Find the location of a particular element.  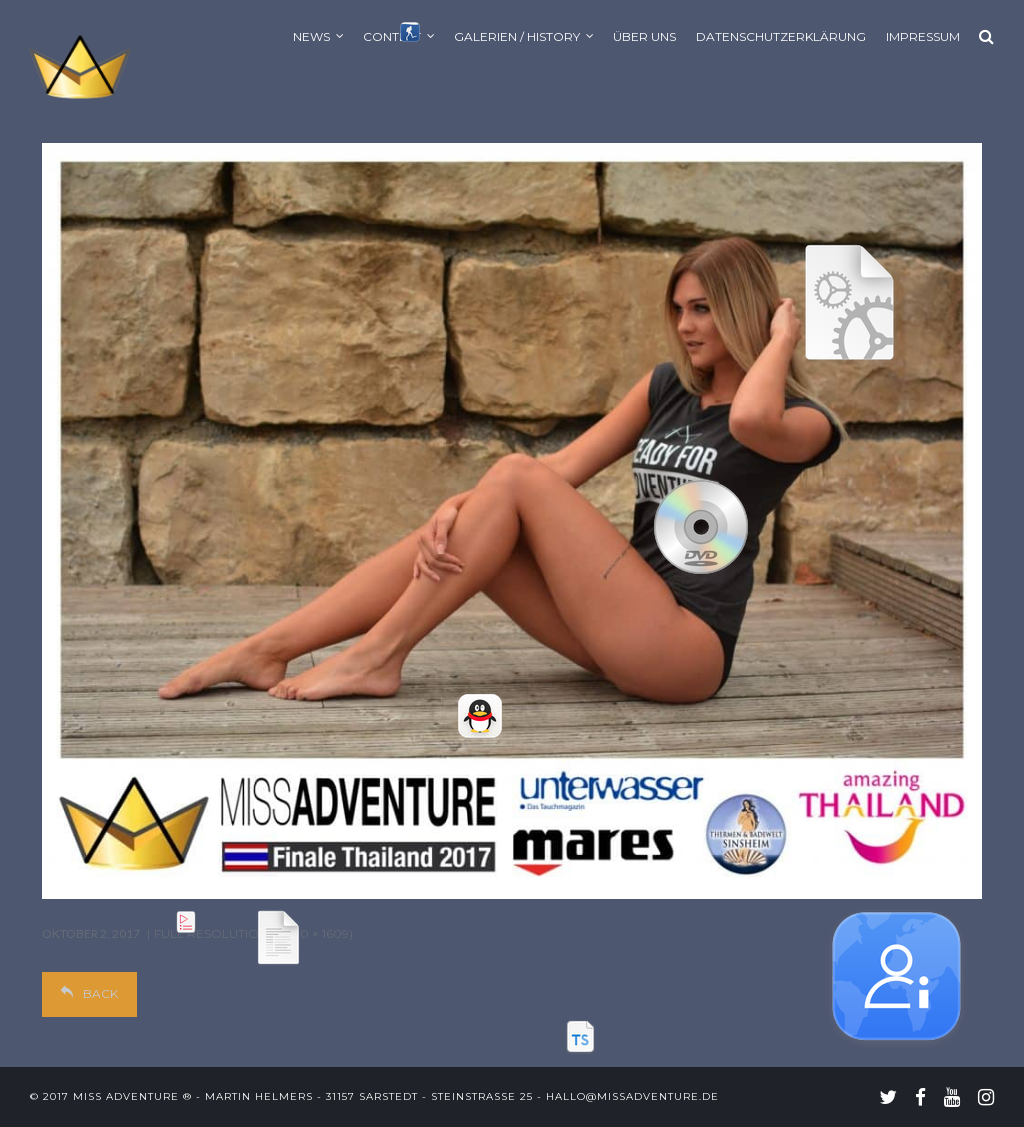

indicates a DVD disc or optical media is located at coordinates (701, 527).